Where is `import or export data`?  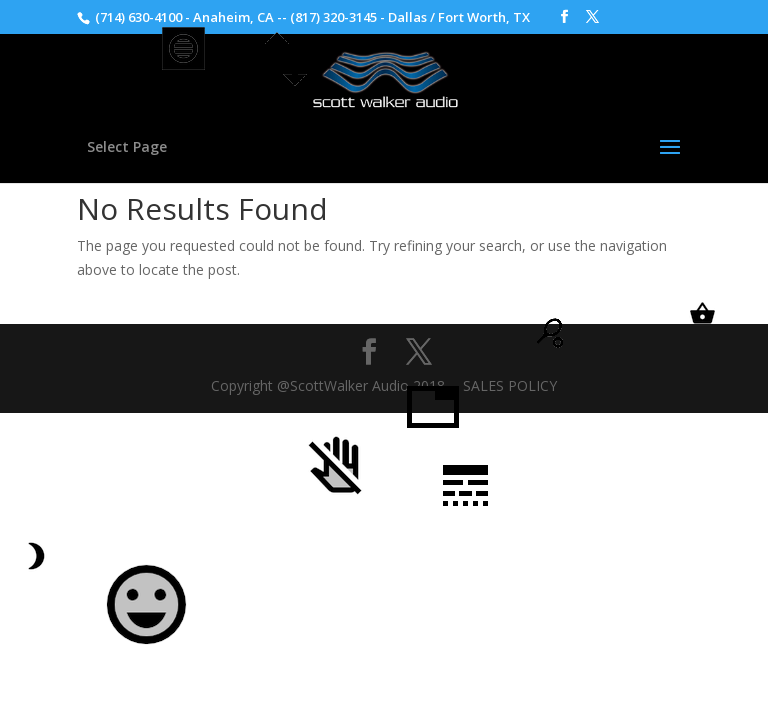
import or export data is located at coordinates (286, 59).